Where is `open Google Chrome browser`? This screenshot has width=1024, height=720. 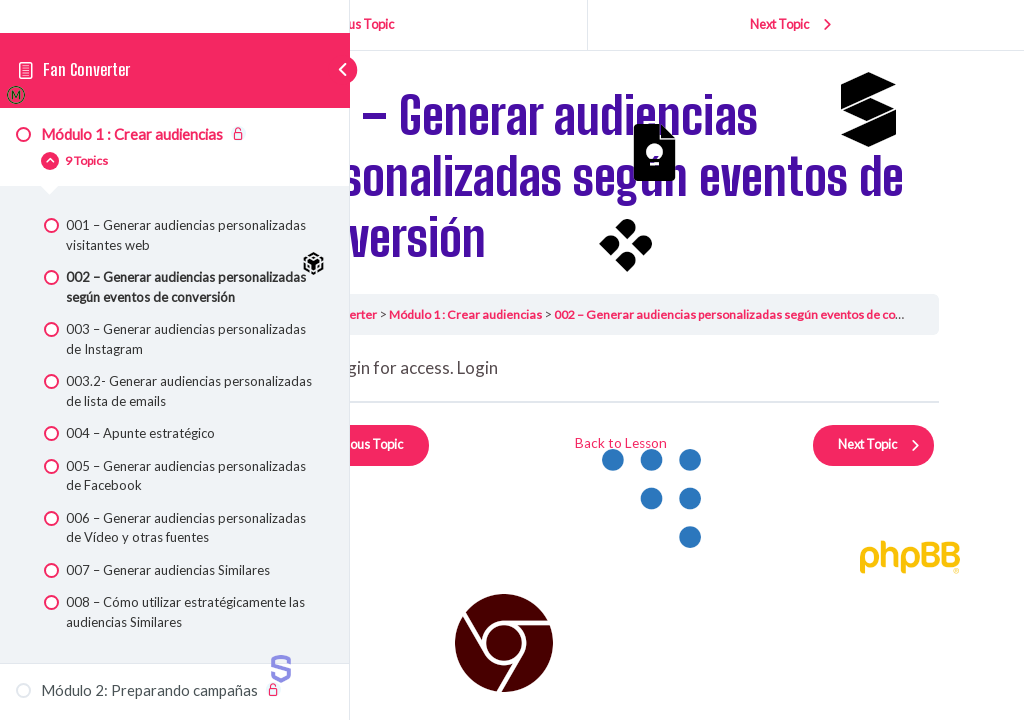
open Google Chrome browser is located at coordinates (504, 643).